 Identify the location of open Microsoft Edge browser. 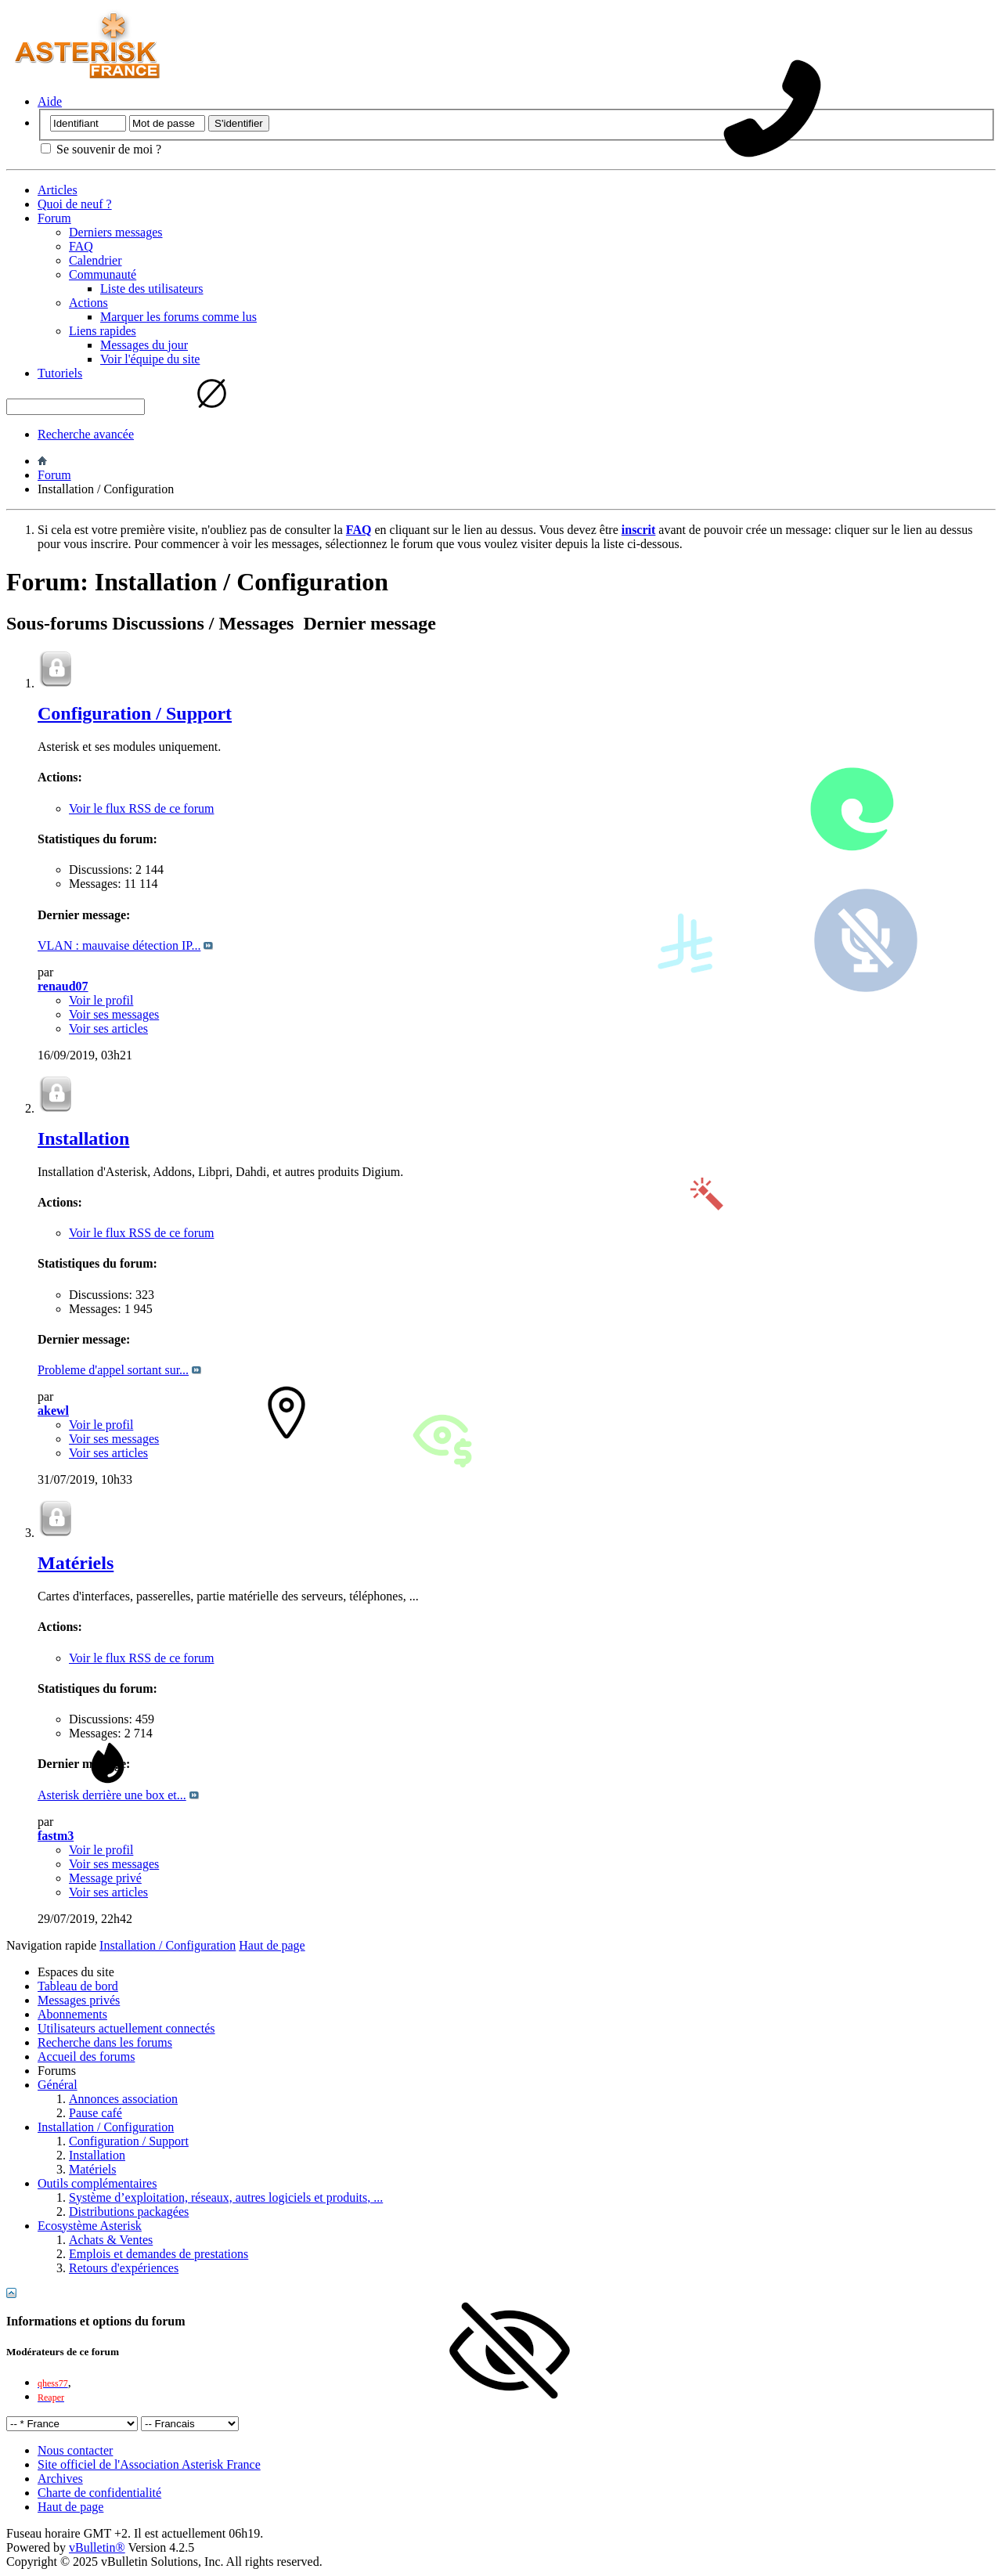
(852, 809).